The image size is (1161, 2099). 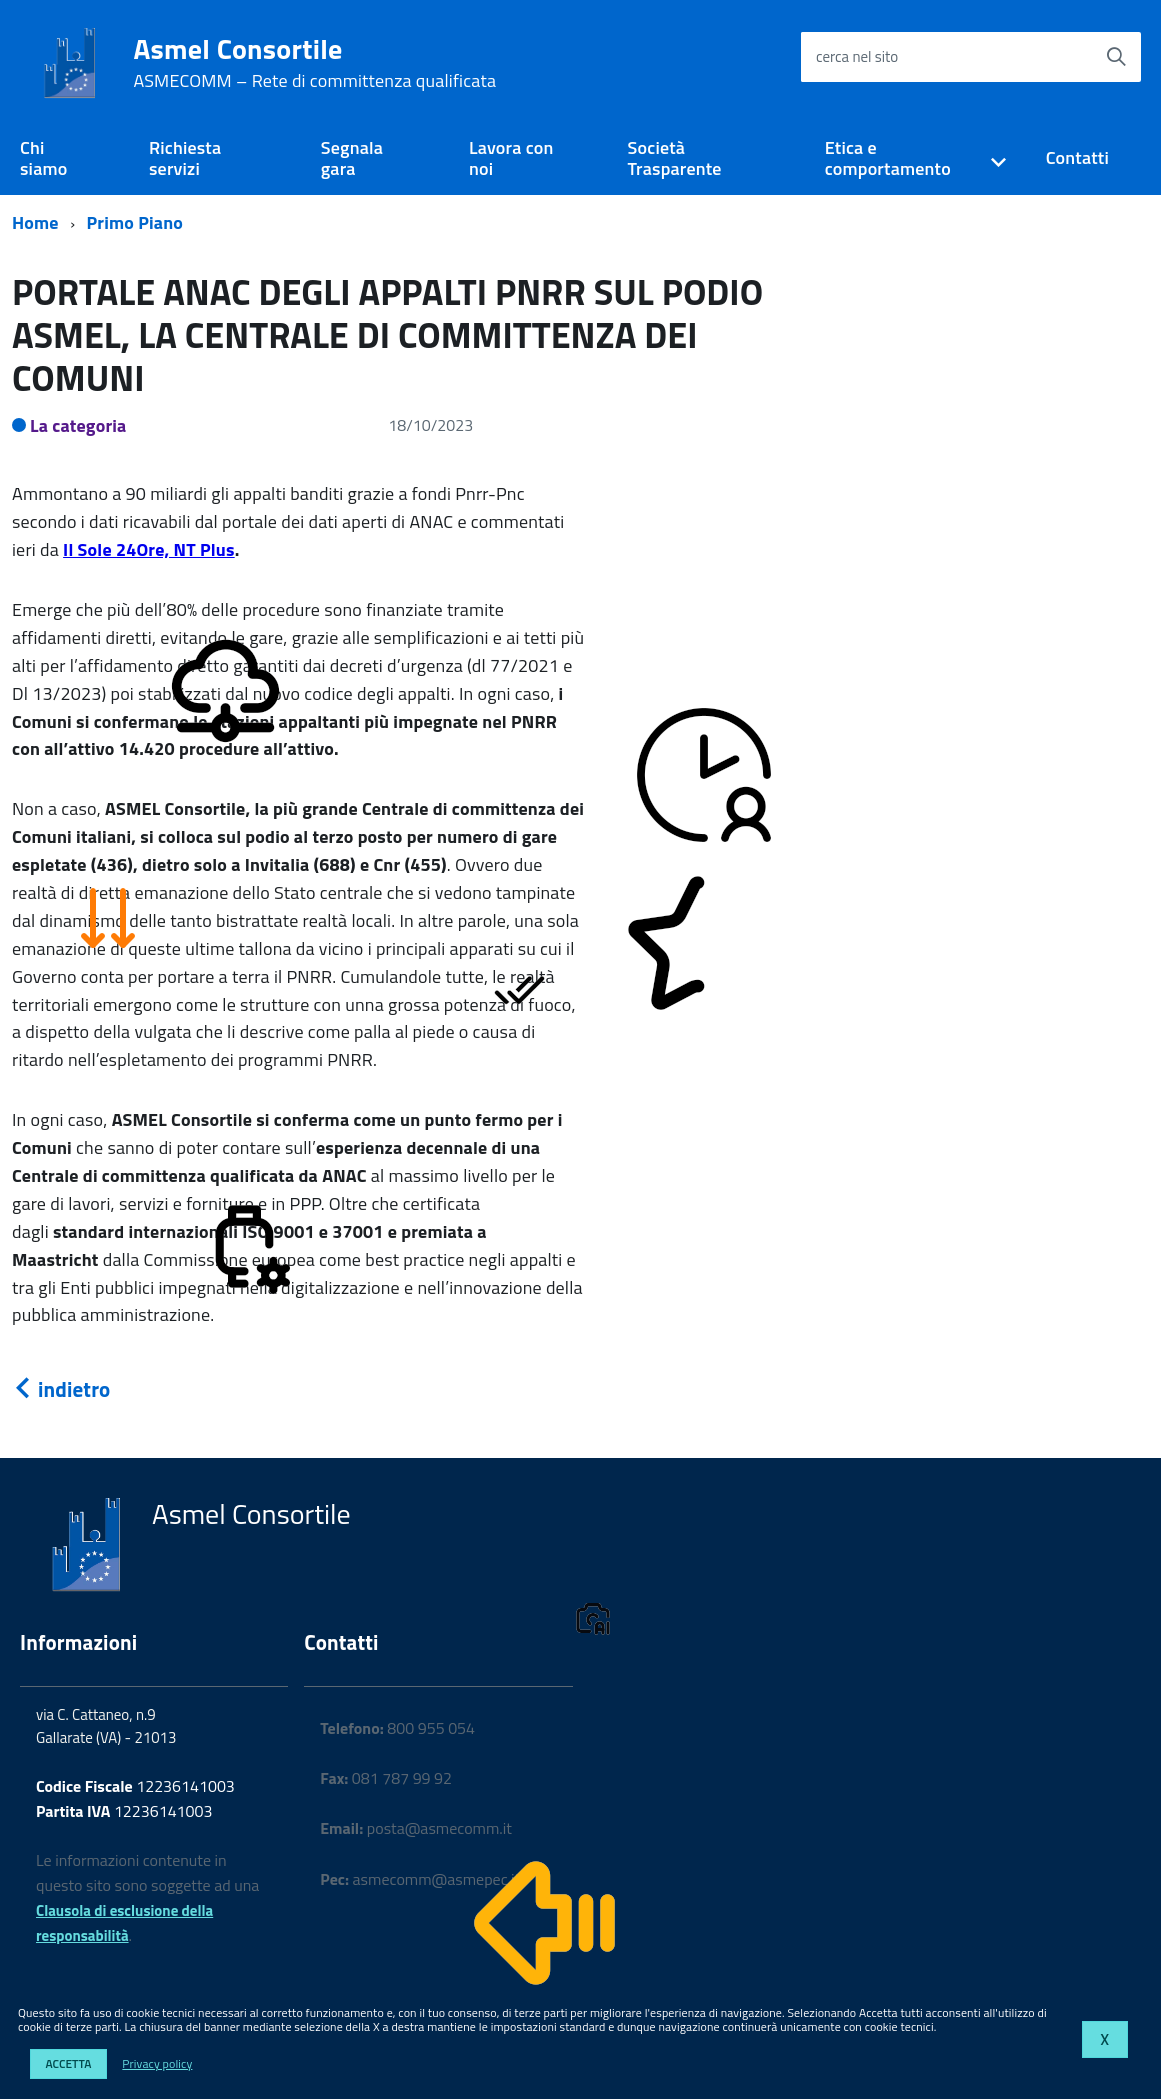 I want to click on access smartwatch settings, so click(x=244, y=1246).